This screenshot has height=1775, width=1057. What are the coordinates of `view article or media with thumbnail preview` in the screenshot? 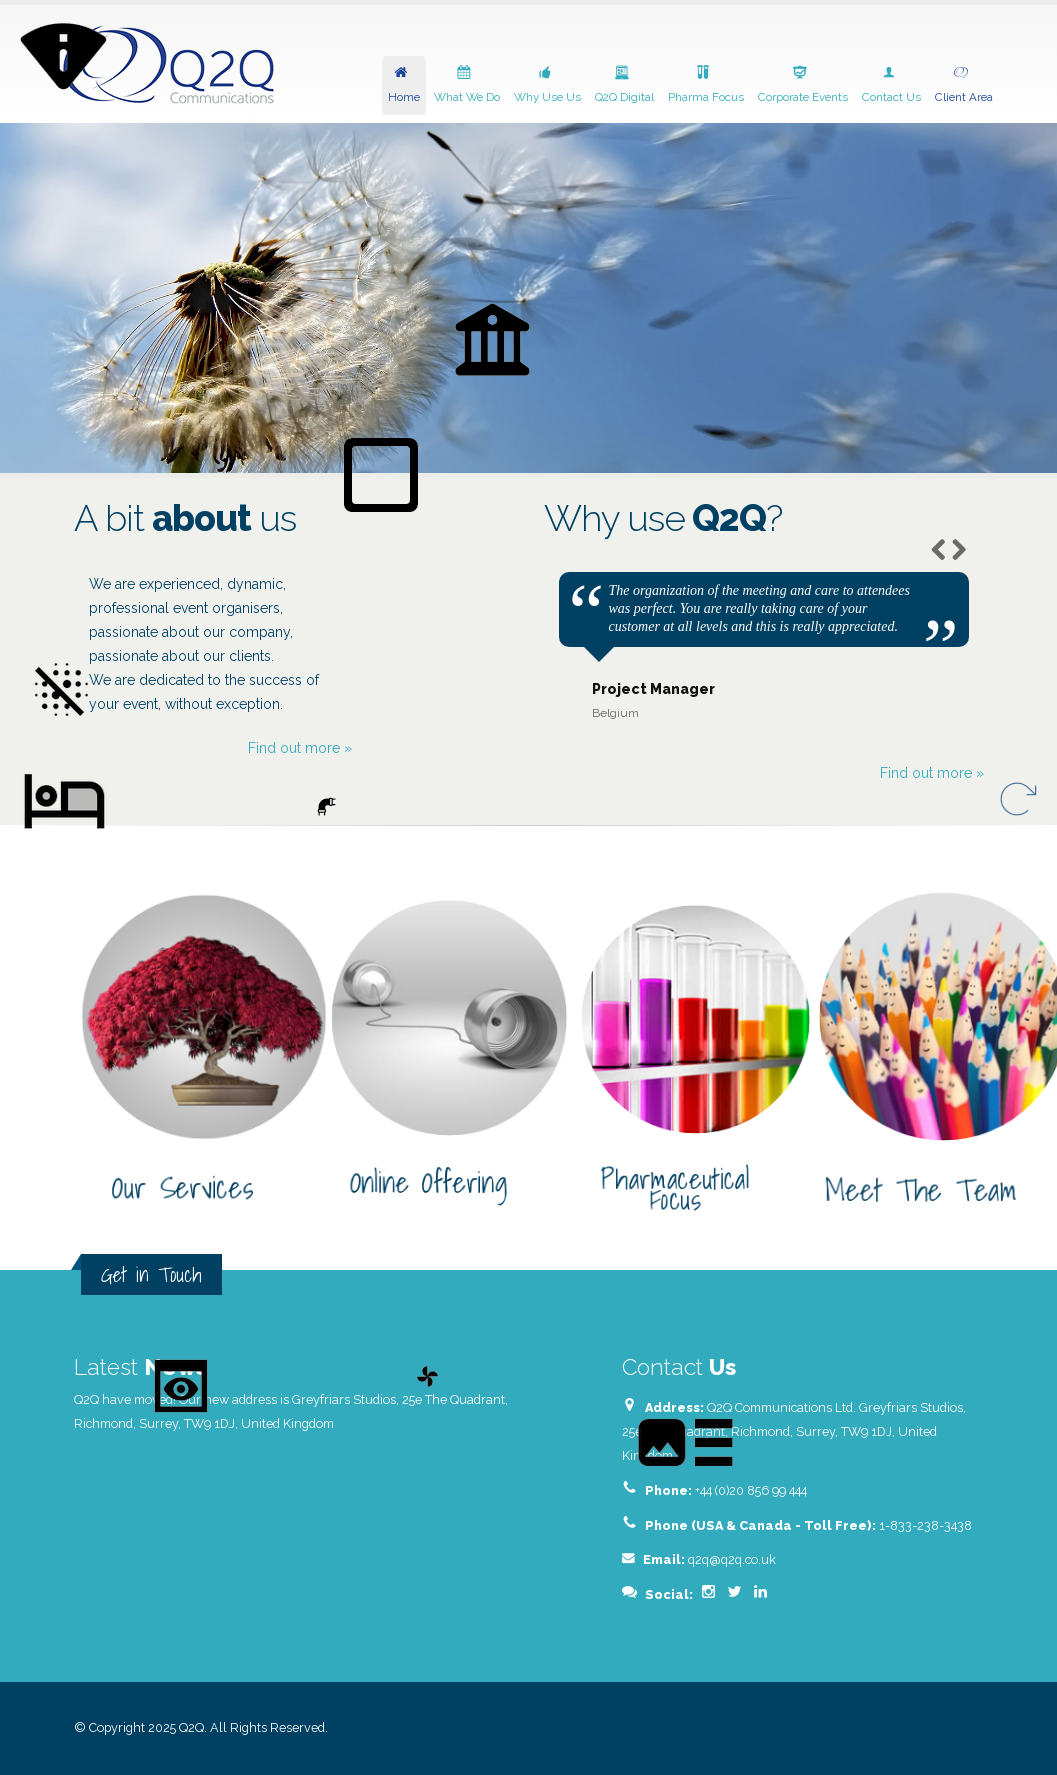 It's located at (685, 1442).